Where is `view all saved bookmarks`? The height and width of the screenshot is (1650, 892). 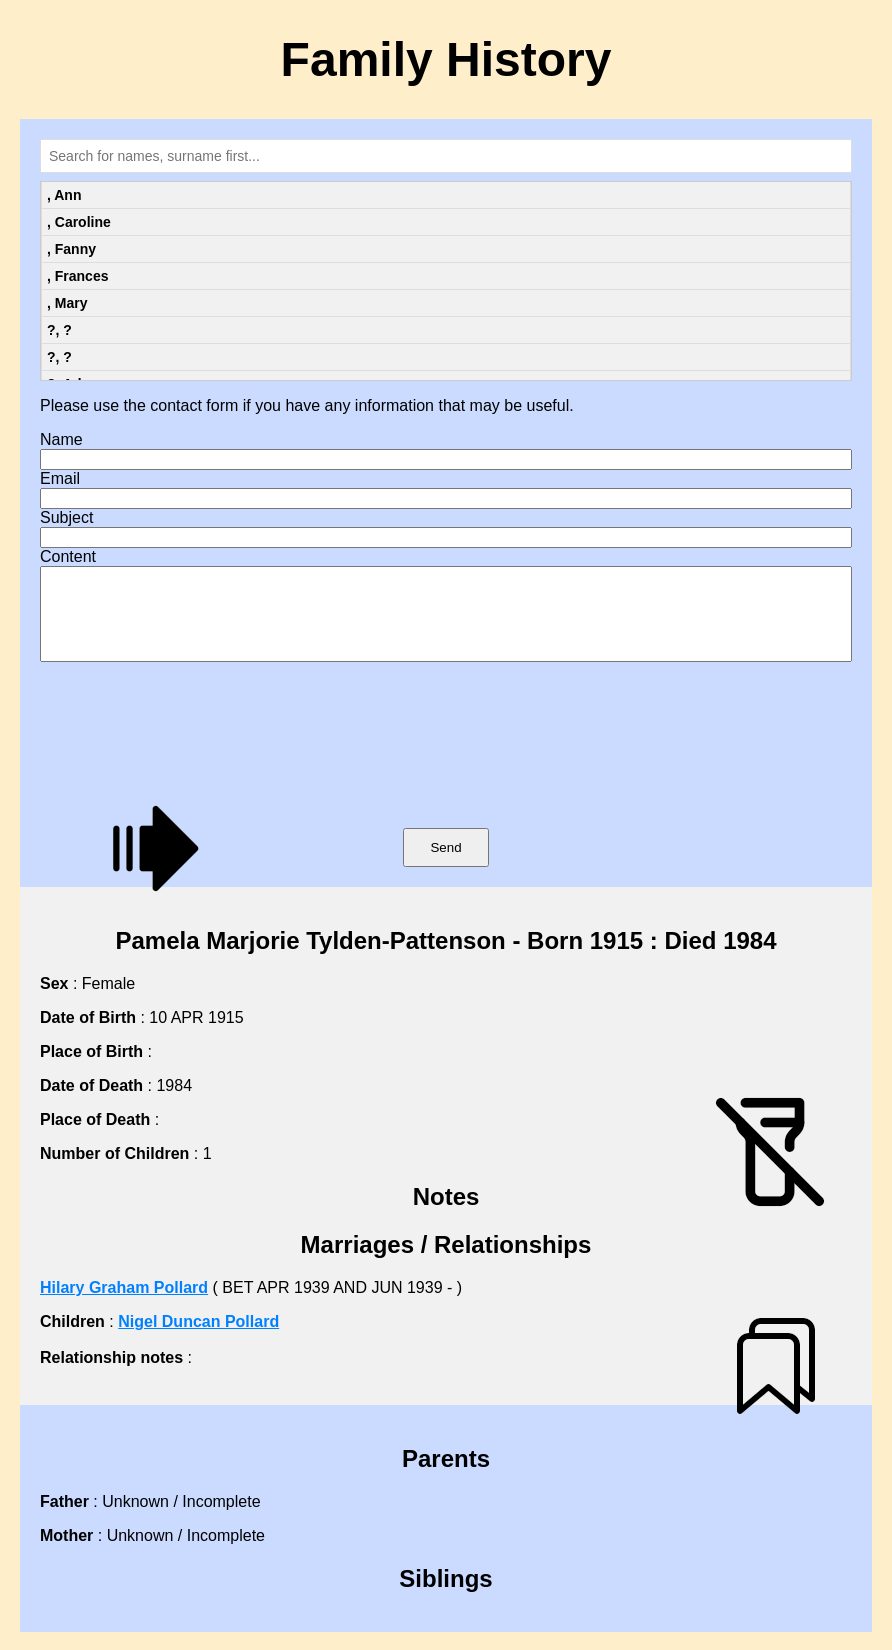 view all saved bookmarks is located at coordinates (776, 1366).